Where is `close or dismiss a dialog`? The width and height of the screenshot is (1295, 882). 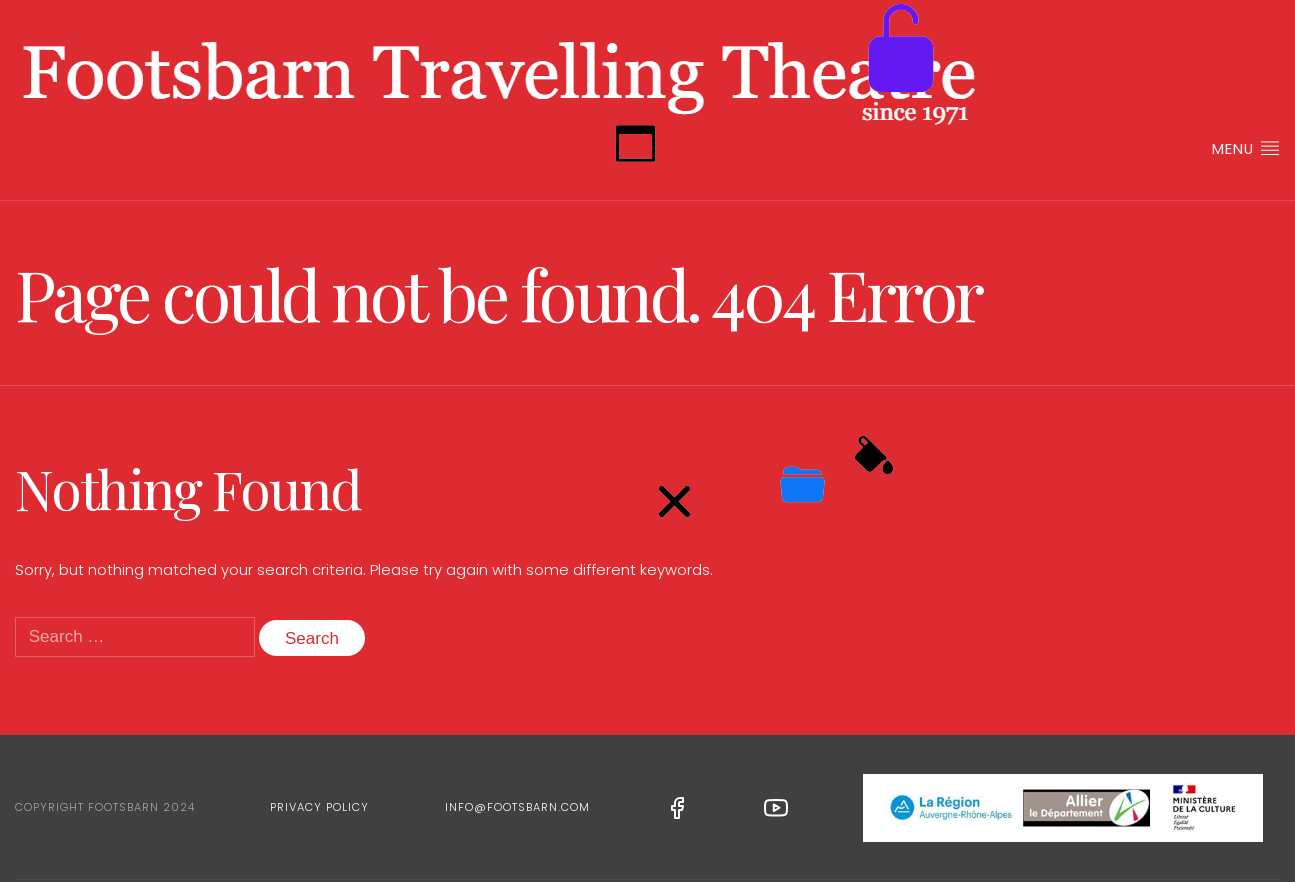 close or dismiss a dialog is located at coordinates (674, 501).